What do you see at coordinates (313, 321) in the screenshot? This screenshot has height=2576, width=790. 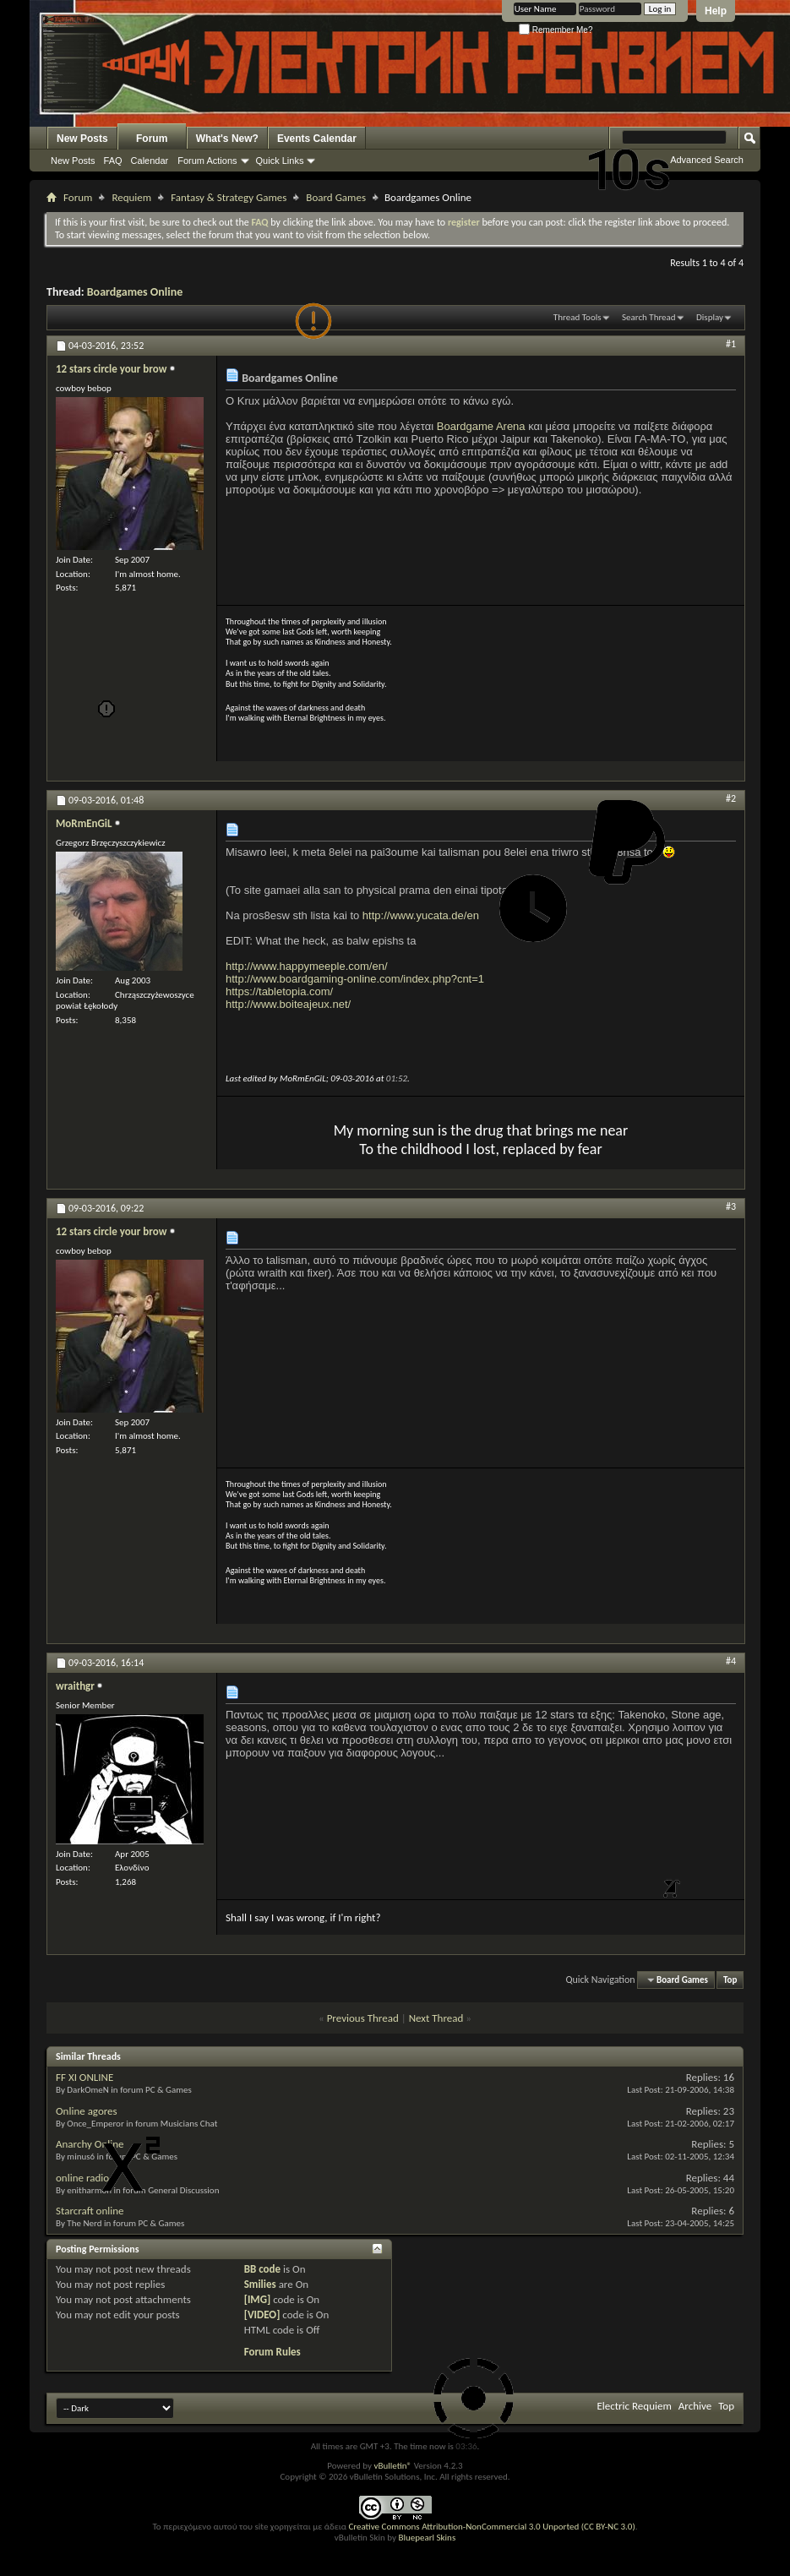 I see `indicates a warning or caution state` at bounding box center [313, 321].